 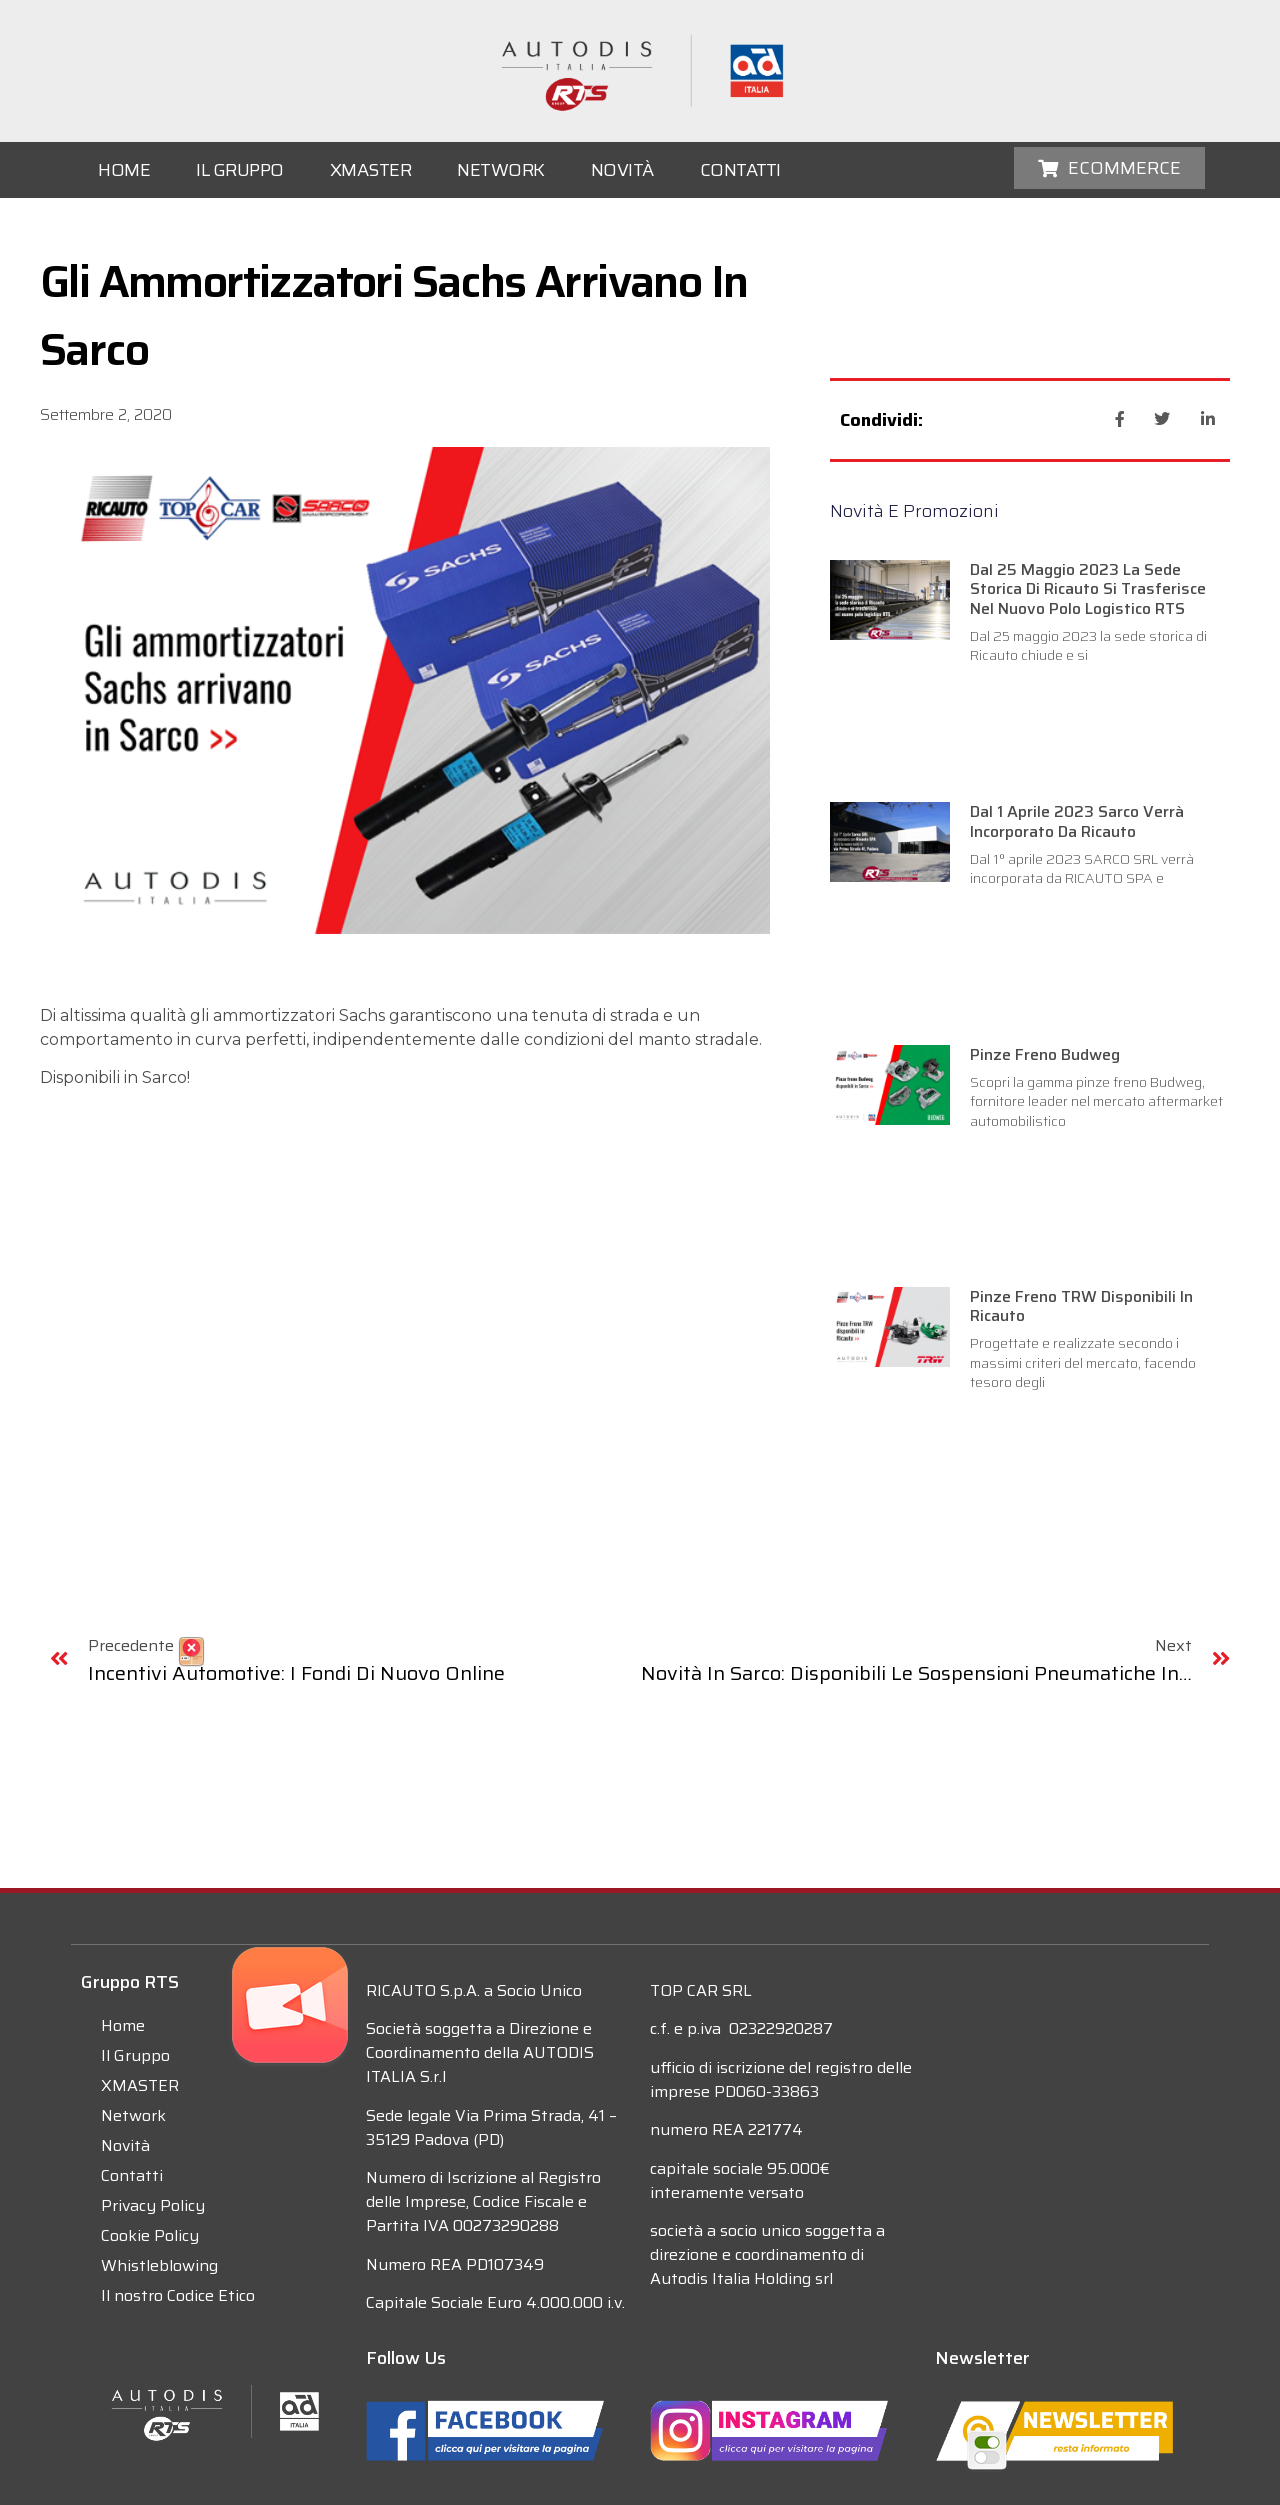 I want to click on indicates a package is queued for removal, so click(x=191, y=1651).